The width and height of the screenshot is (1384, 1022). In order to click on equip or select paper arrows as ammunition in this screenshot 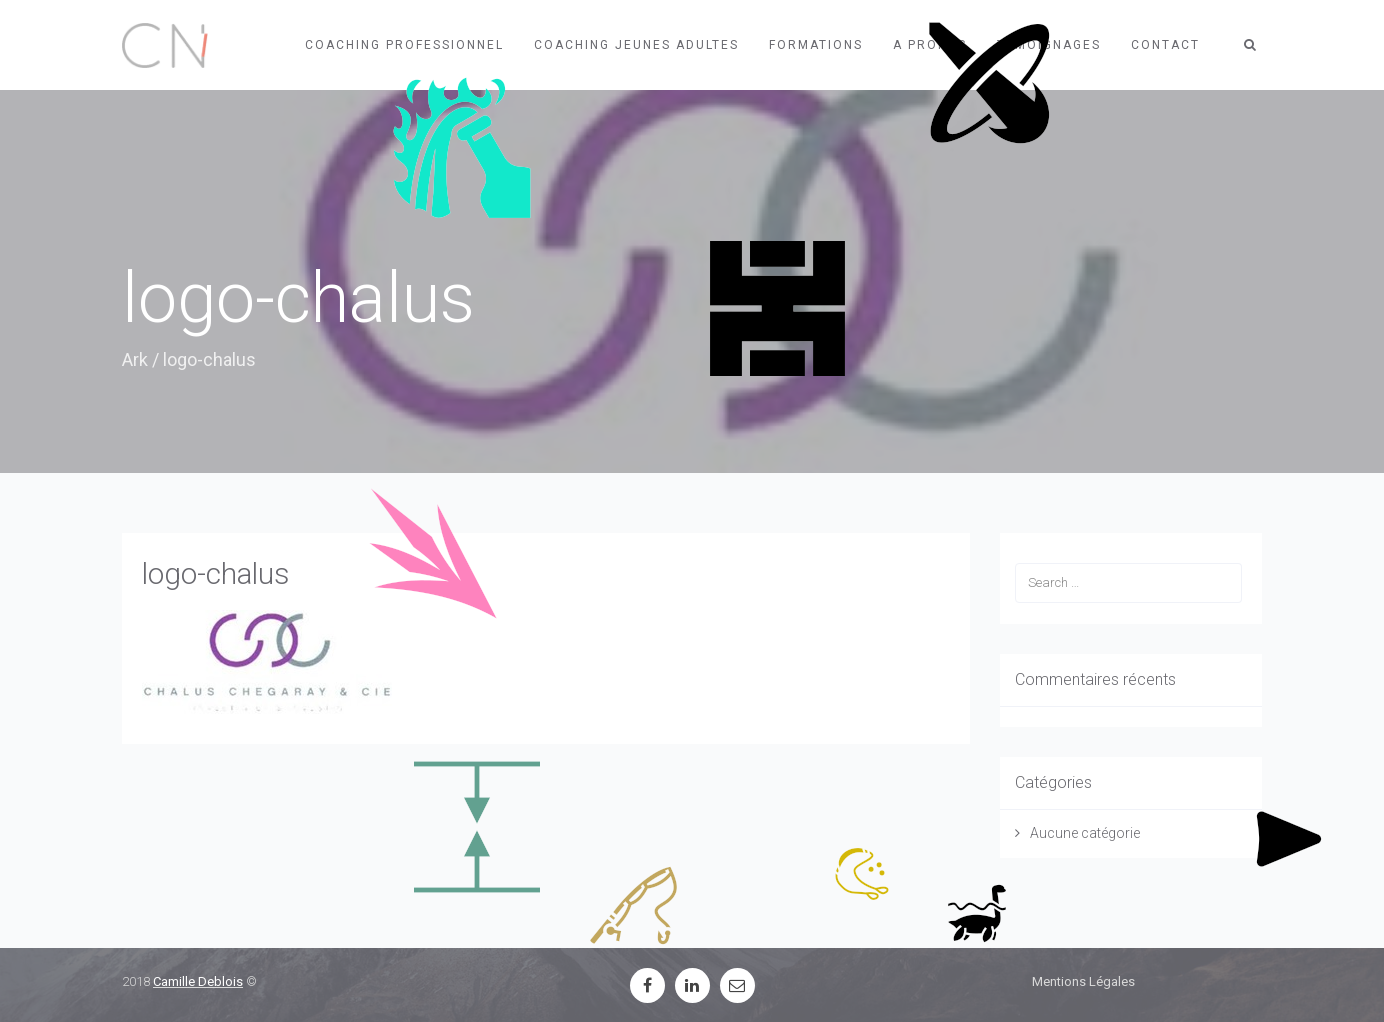, I will do `click(431, 552)`.